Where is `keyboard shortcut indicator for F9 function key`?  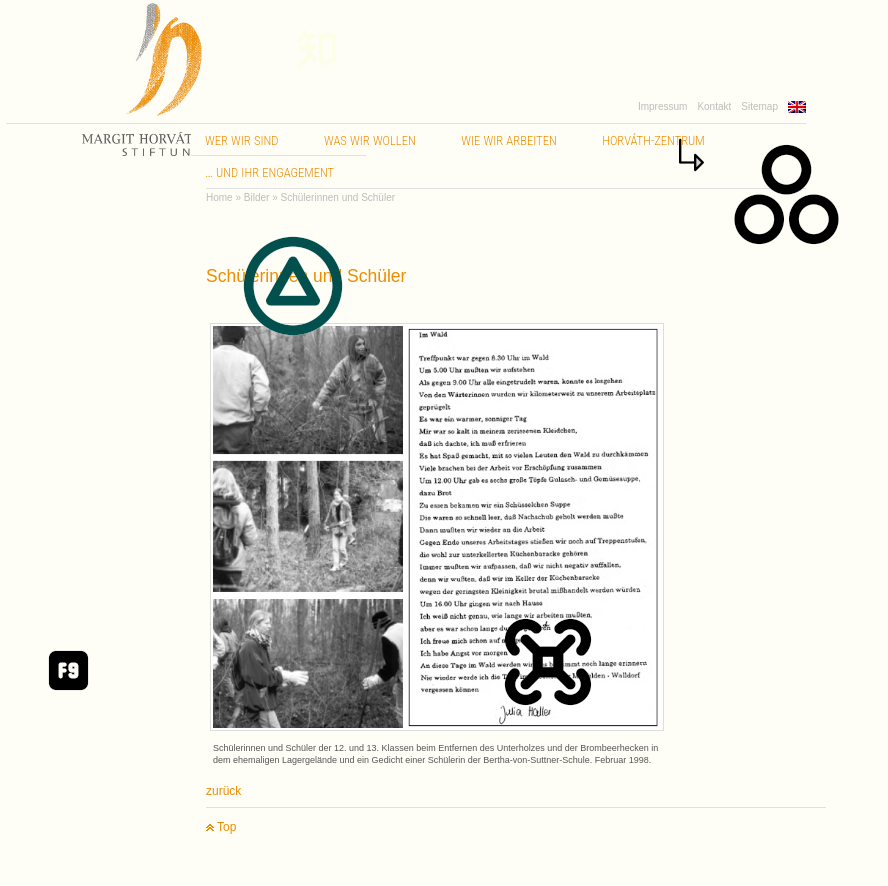 keyboard shortcut indicator for F9 function key is located at coordinates (68, 670).